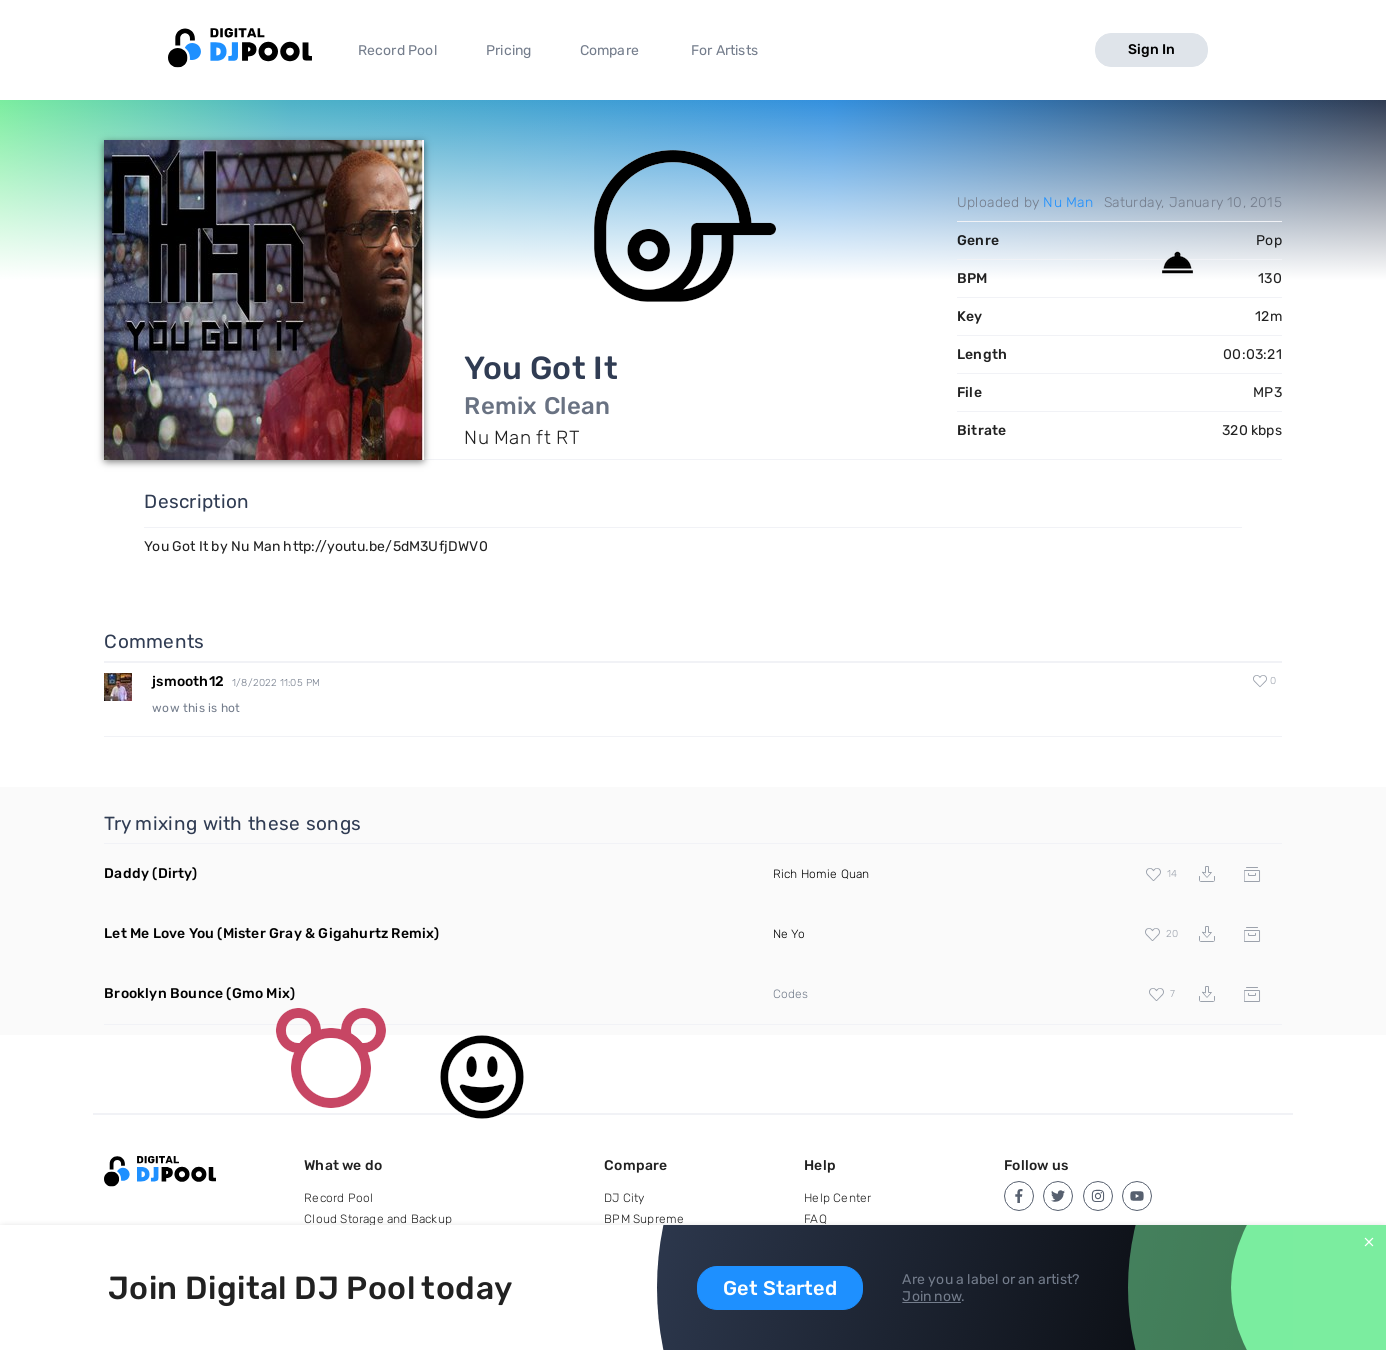 Image resolution: width=1386 pixels, height=1350 pixels. What do you see at coordinates (482, 1077) in the screenshot?
I see `insert a grinning emoji into your message` at bounding box center [482, 1077].